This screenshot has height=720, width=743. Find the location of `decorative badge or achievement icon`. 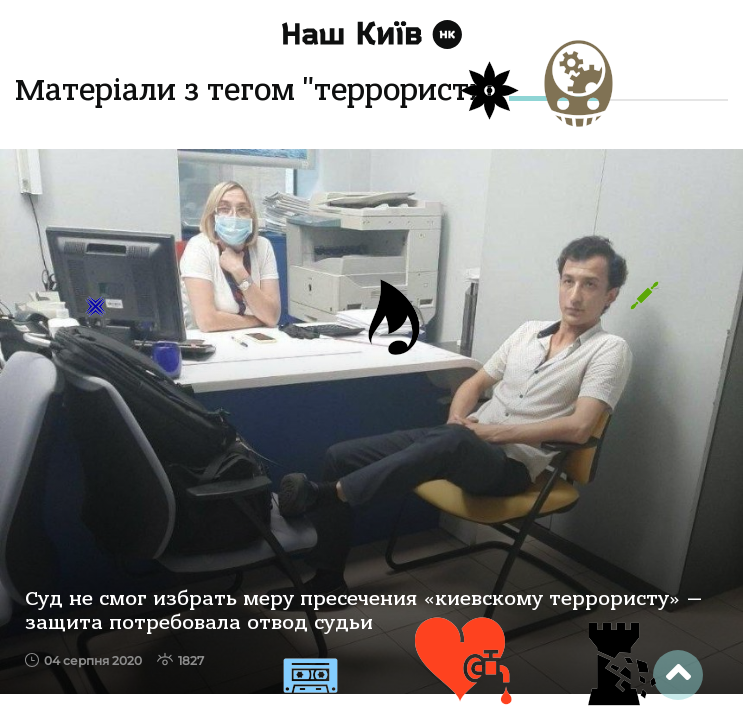

decorative badge or achievement icon is located at coordinates (489, 90).